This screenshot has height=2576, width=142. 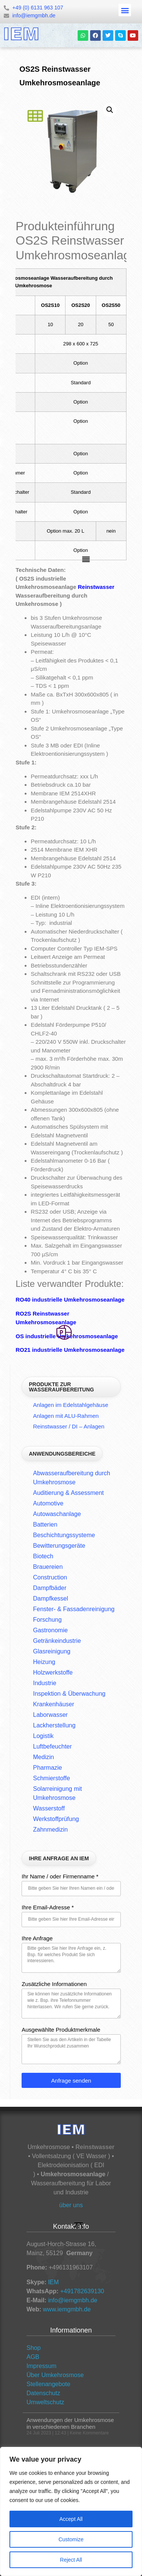 What do you see at coordinates (86, 559) in the screenshot?
I see `justify text alignment` at bounding box center [86, 559].